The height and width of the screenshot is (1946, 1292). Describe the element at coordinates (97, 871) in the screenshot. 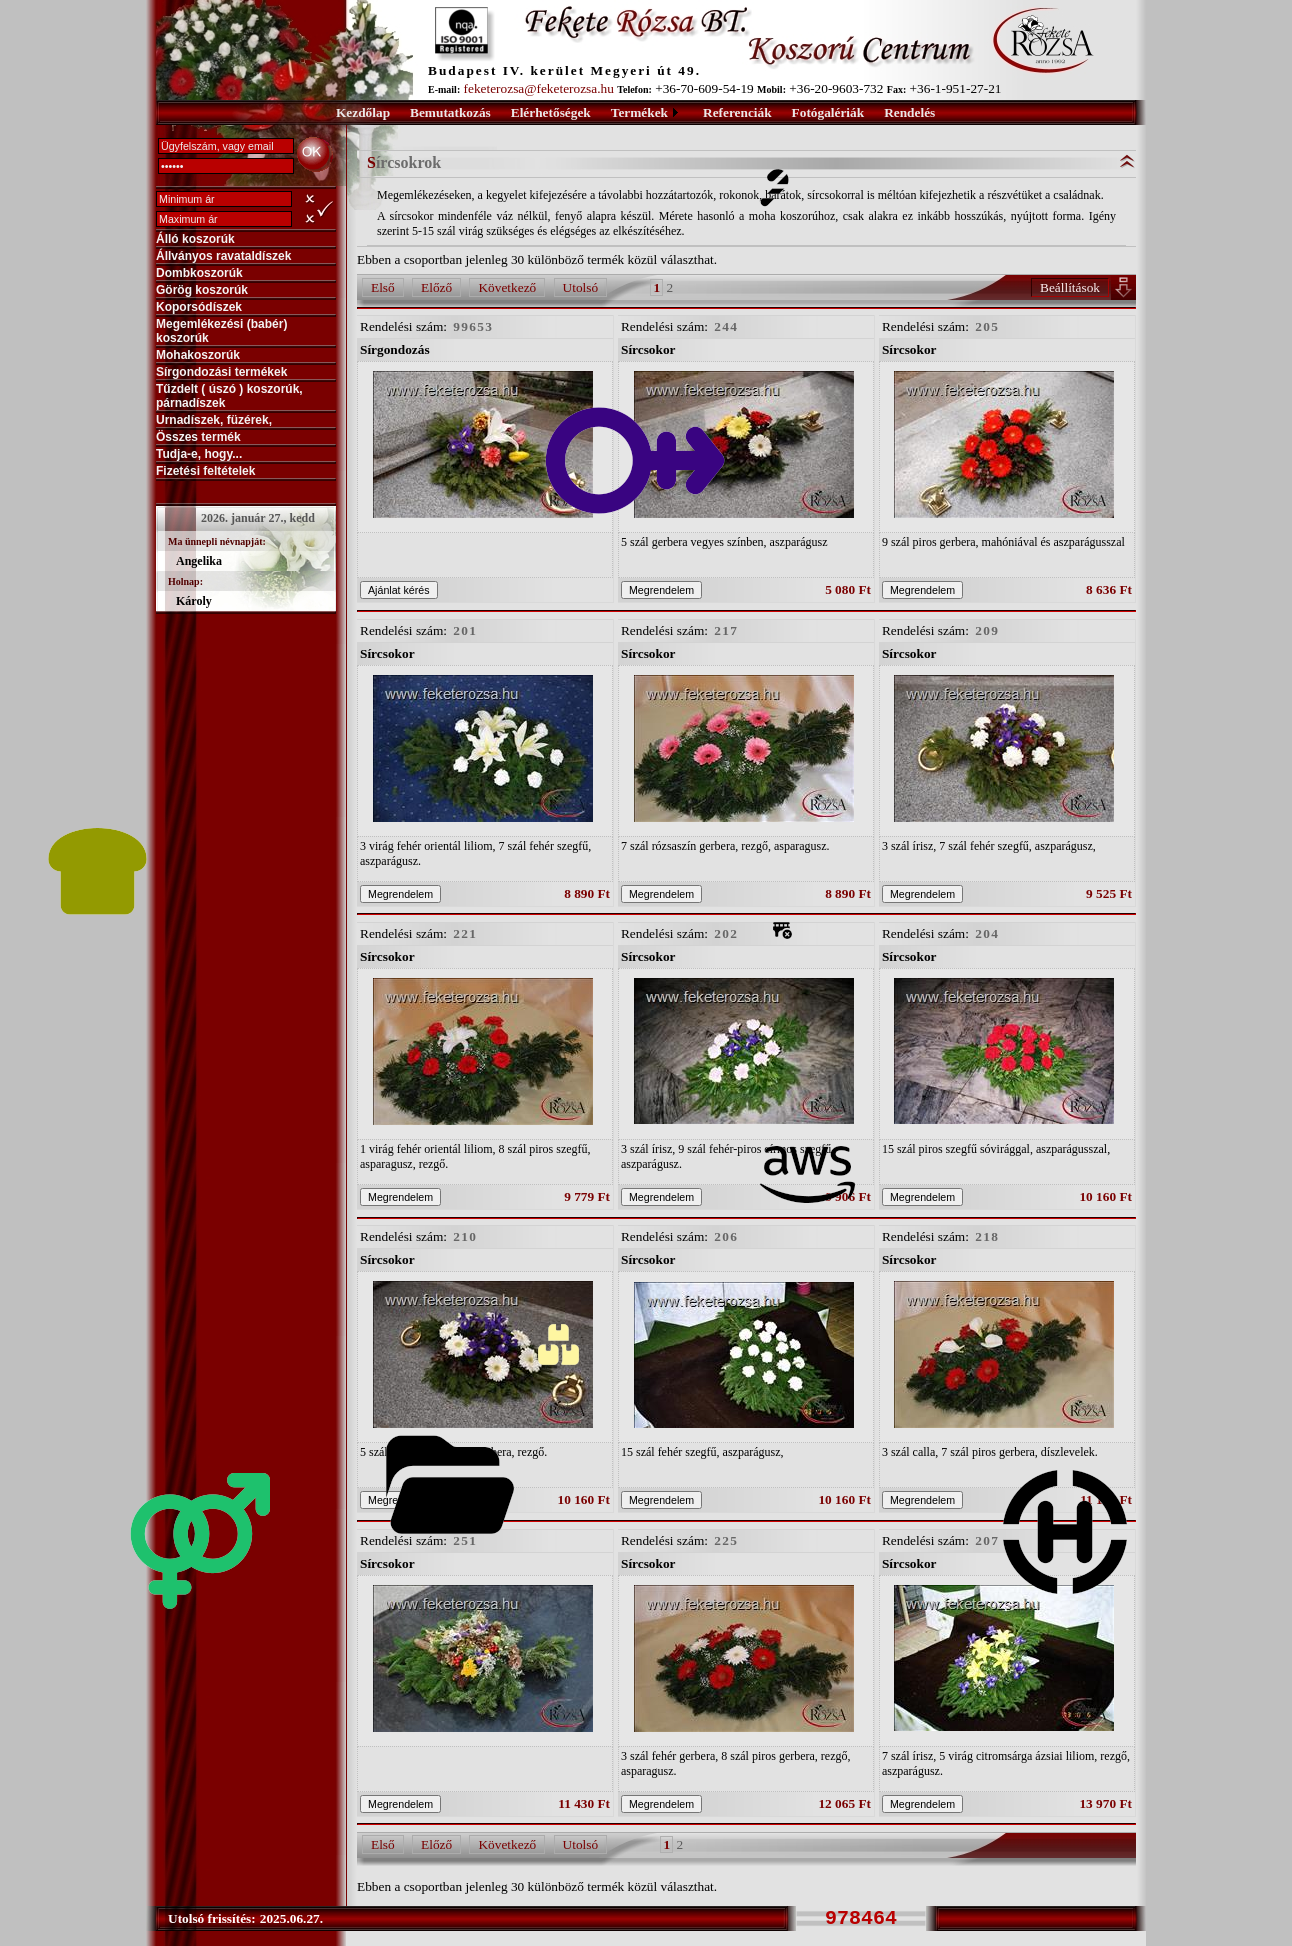

I see `access bakery or bread-related content` at that location.